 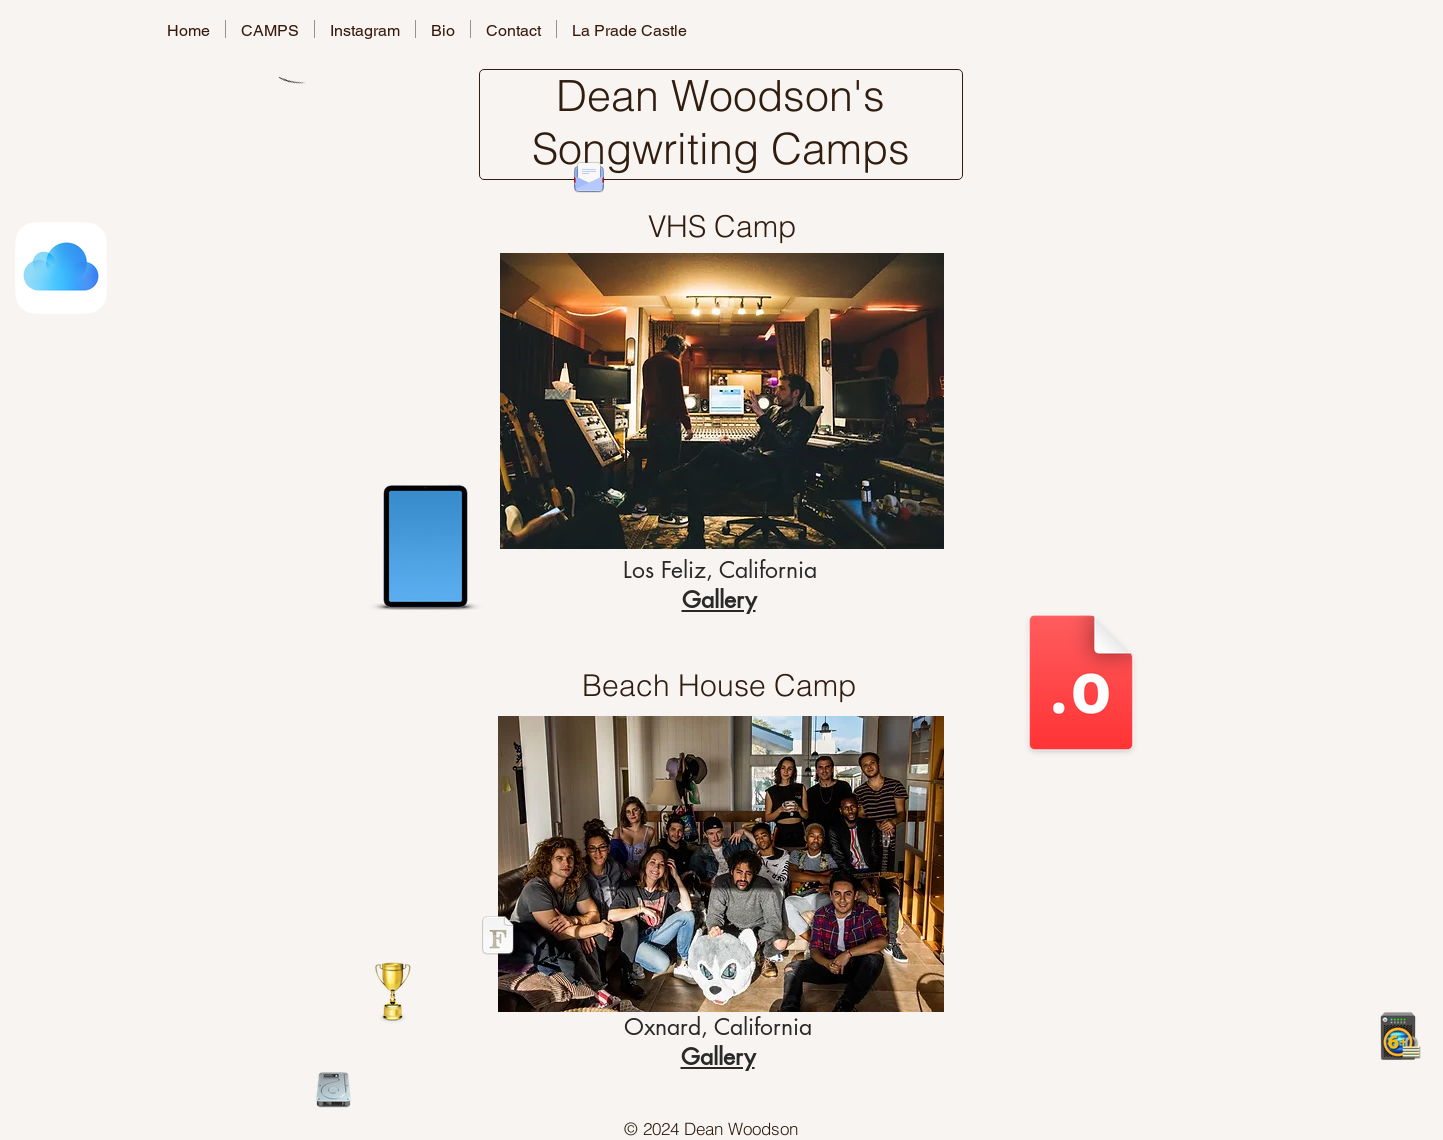 What do you see at coordinates (333, 1090) in the screenshot?
I see `access startup disk settings` at bounding box center [333, 1090].